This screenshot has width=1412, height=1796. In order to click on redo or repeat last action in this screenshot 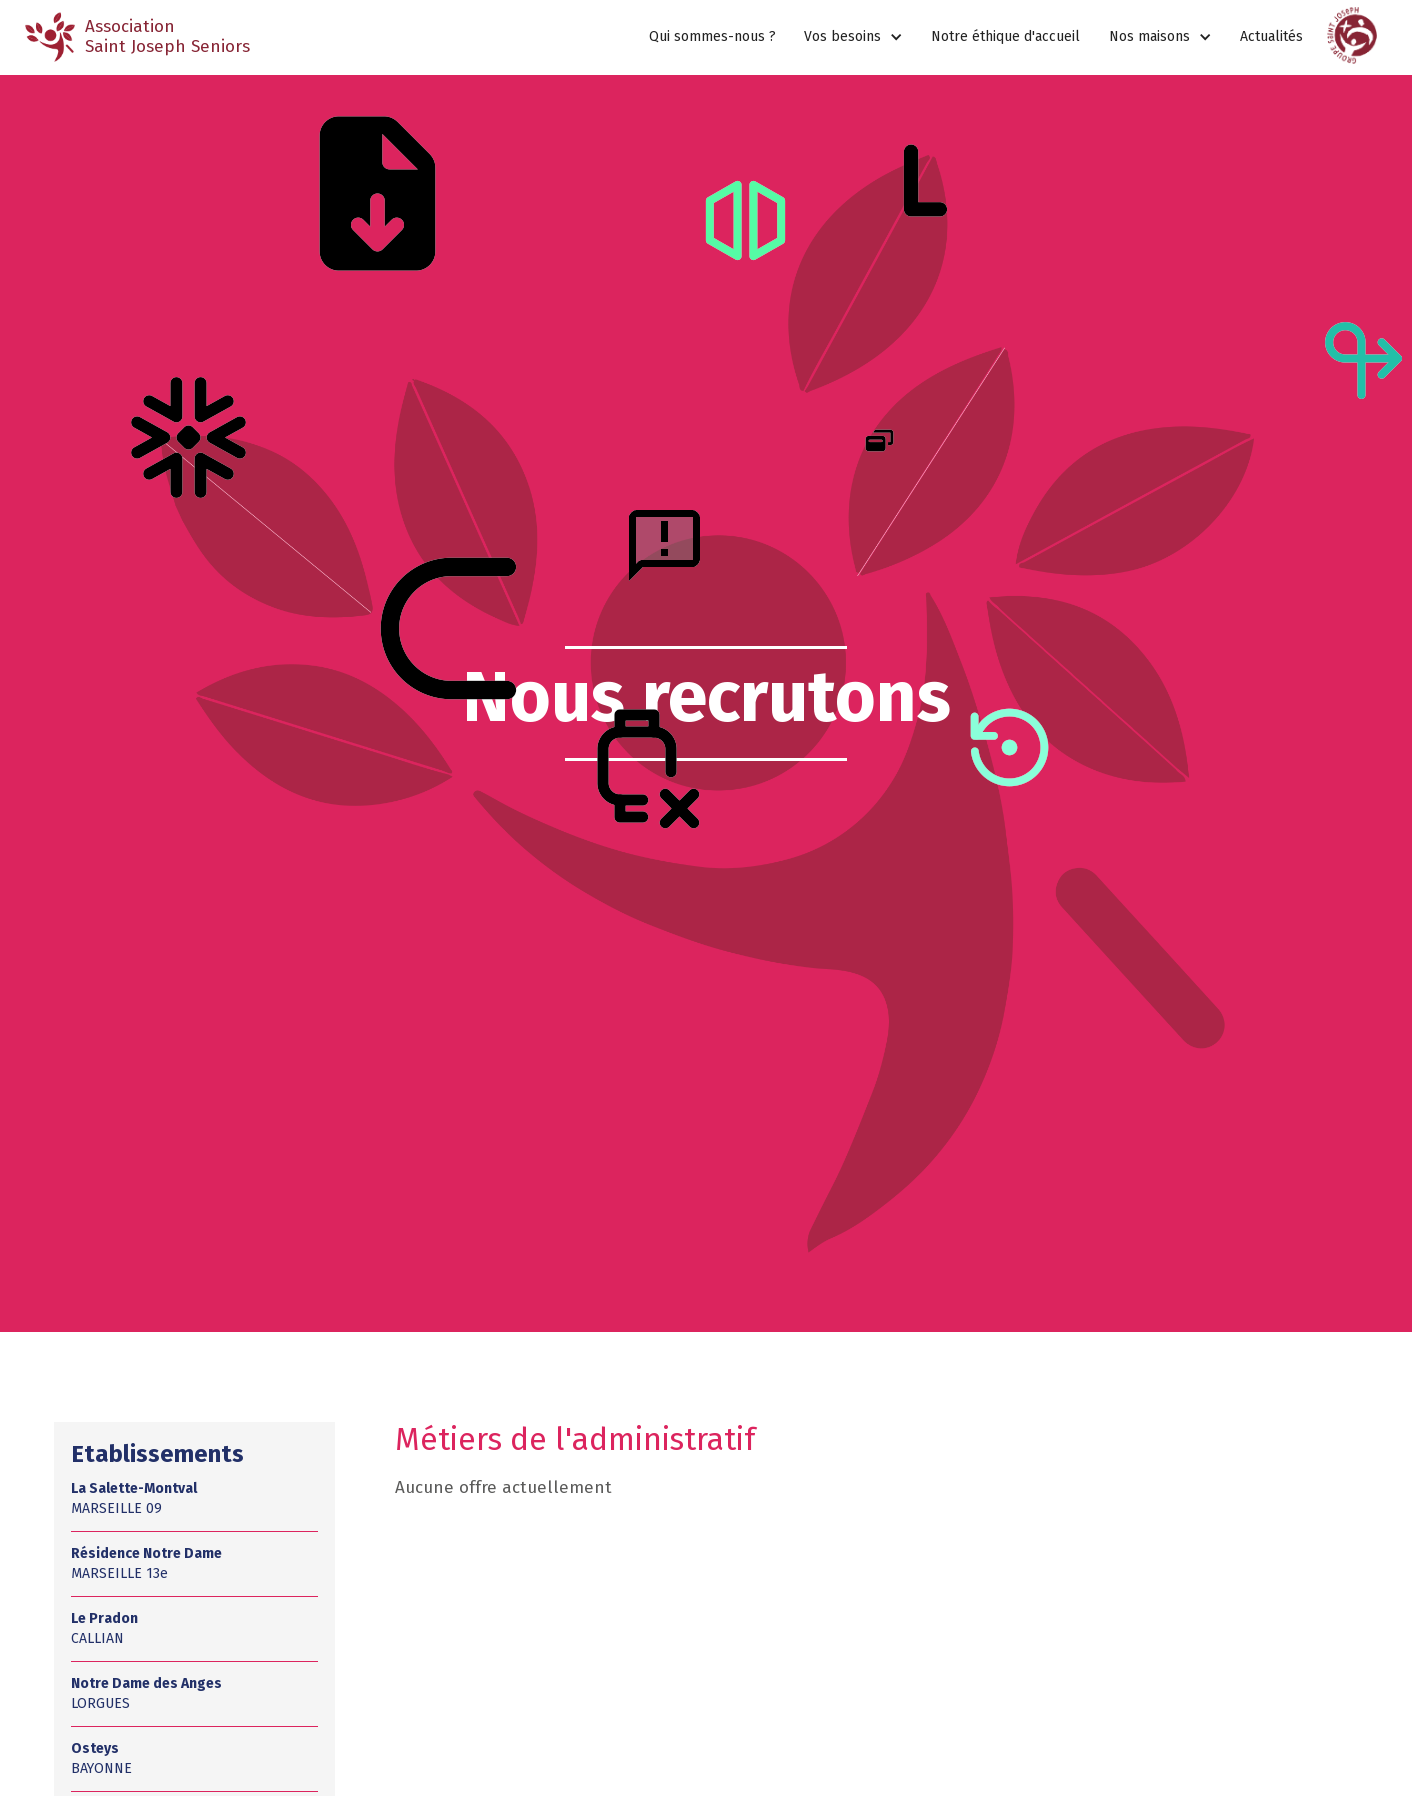, I will do `click(1361, 358)`.